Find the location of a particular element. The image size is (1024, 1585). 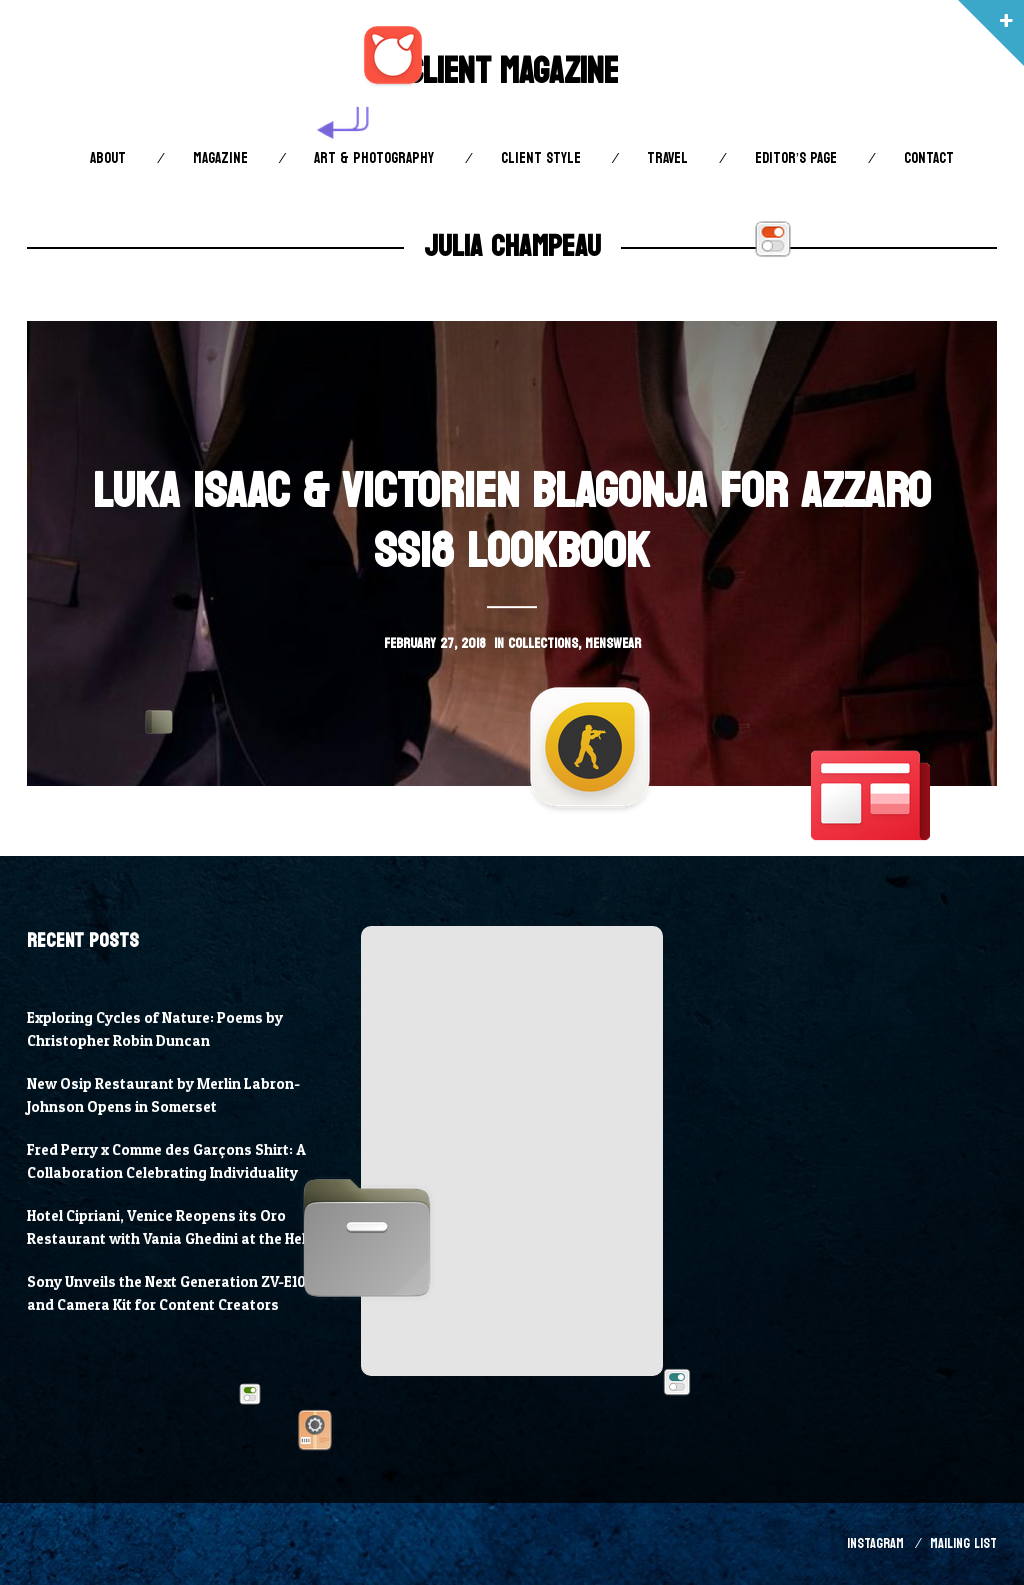

open system tweaks or settings customization is located at coordinates (773, 239).